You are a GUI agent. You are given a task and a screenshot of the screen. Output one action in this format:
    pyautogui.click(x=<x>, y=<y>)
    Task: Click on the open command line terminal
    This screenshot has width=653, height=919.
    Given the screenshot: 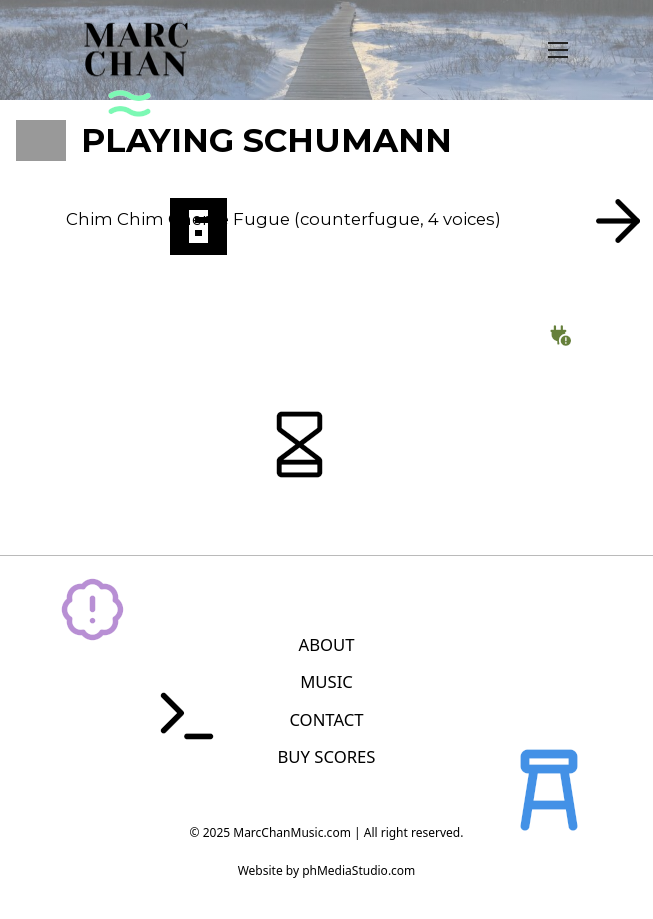 What is the action you would take?
    pyautogui.click(x=187, y=716)
    